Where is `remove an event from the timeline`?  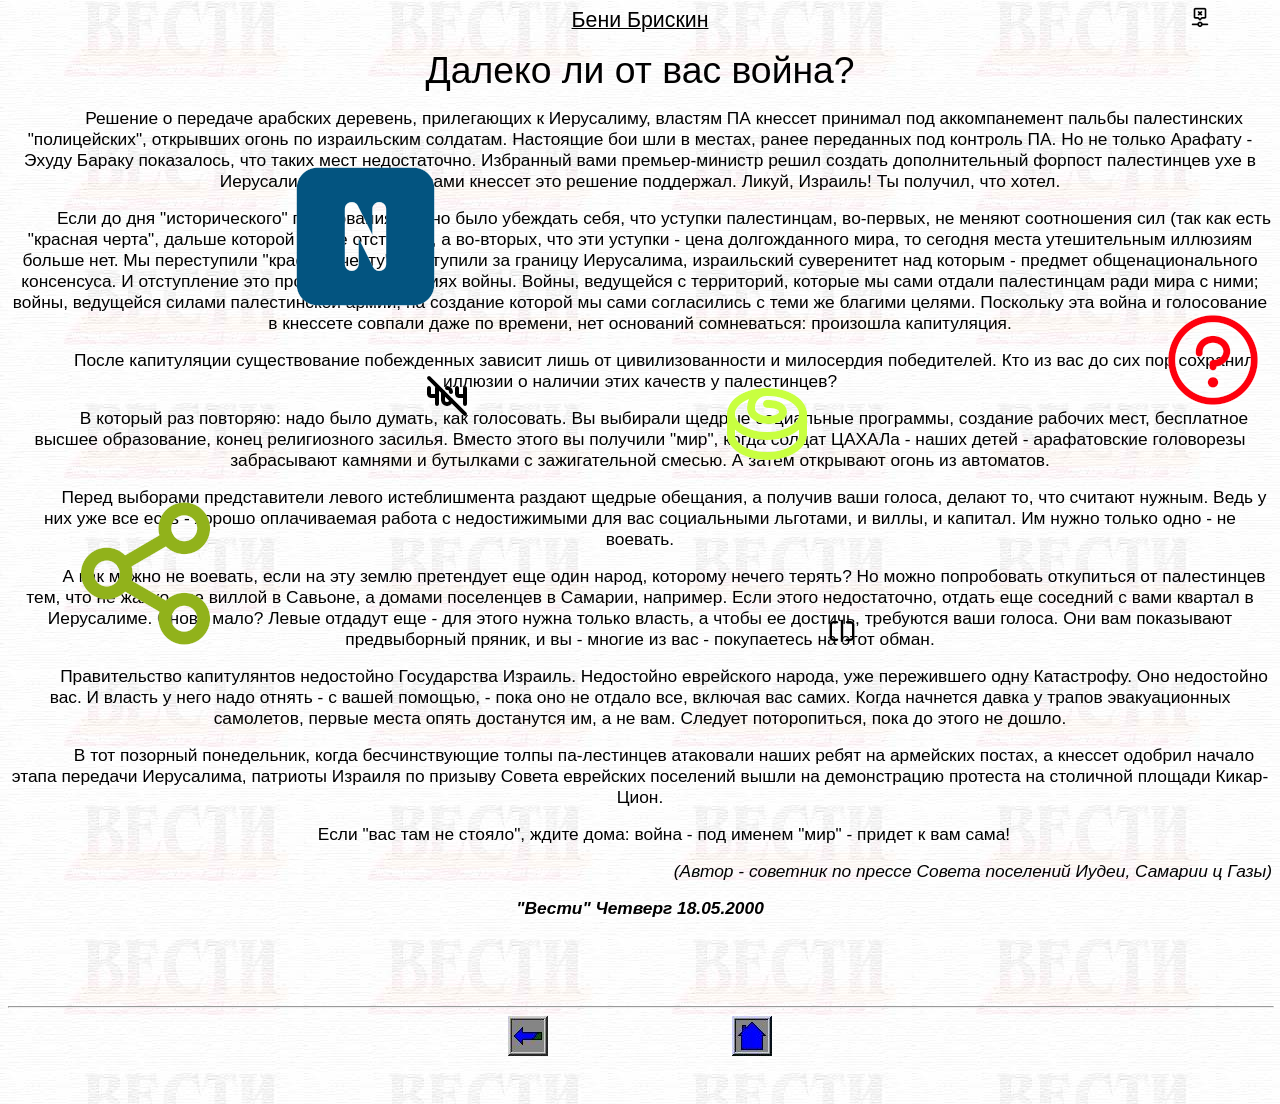
remove an event from the timeline is located at coordinates (1200, 17).